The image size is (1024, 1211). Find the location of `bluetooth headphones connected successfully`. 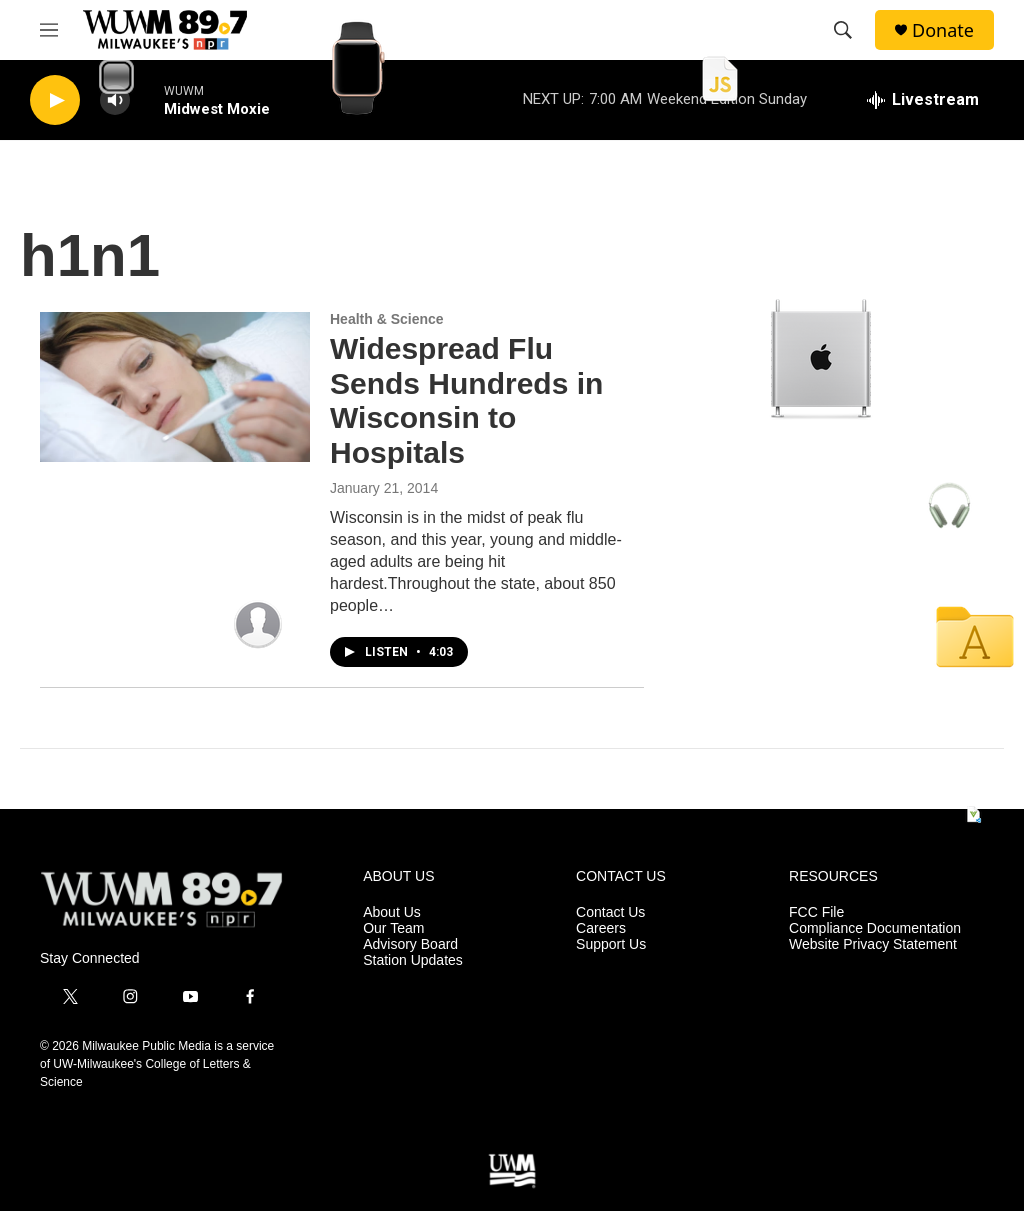

bluetooth headphones connected successfully is located at coordinates (949, 505).